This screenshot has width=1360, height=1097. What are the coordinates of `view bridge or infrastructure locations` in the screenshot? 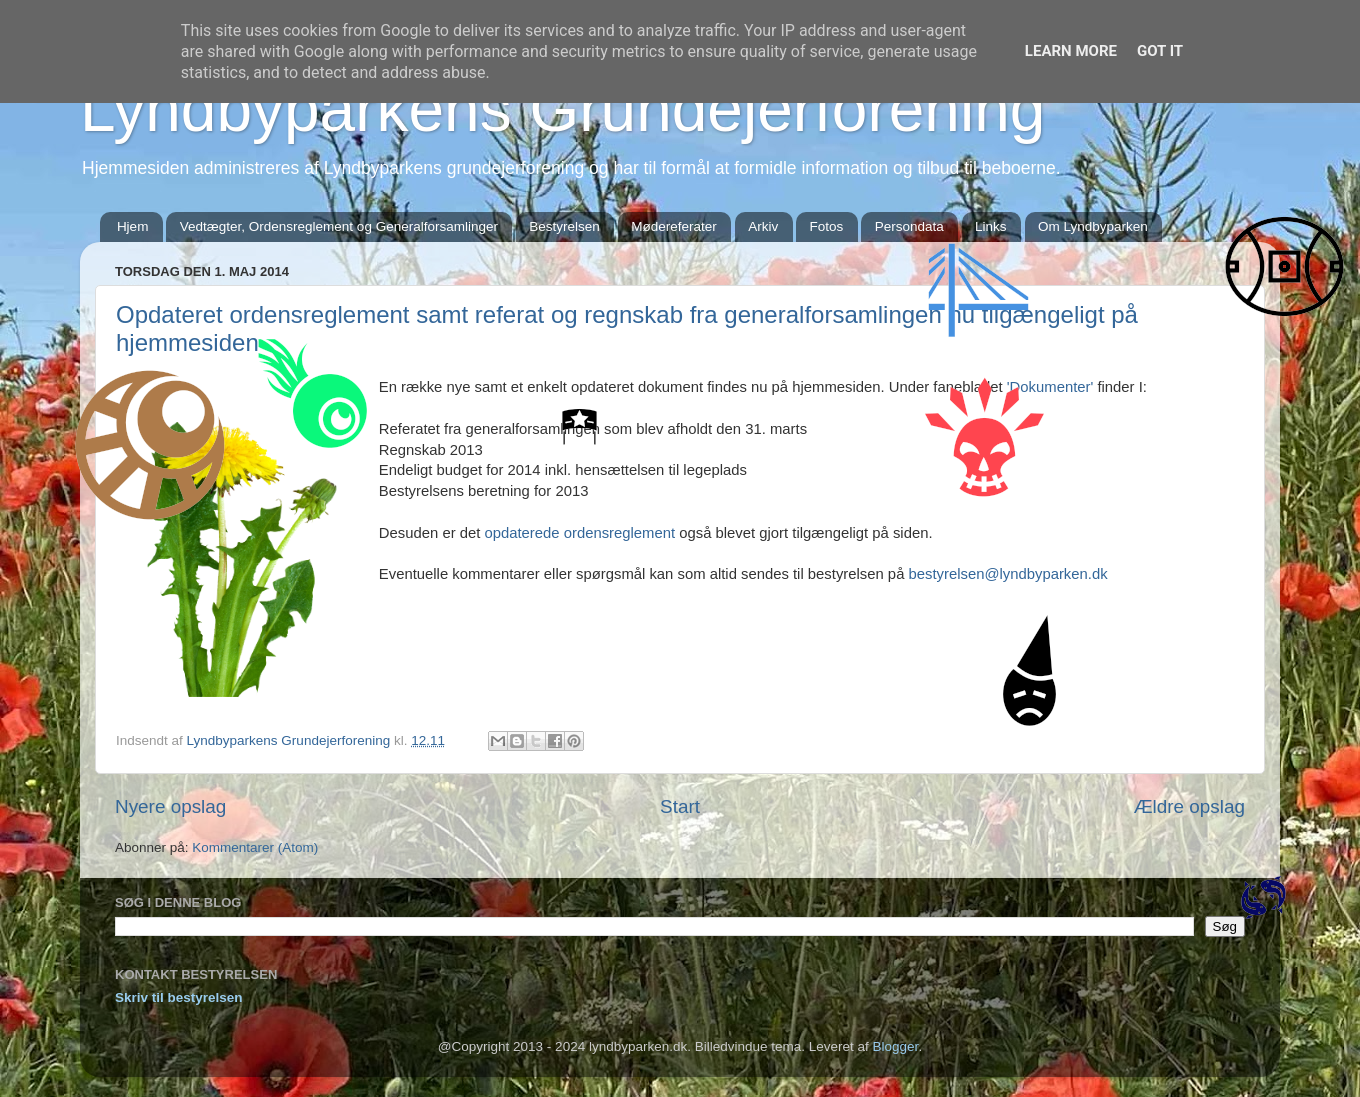 It's located at (978, 288).